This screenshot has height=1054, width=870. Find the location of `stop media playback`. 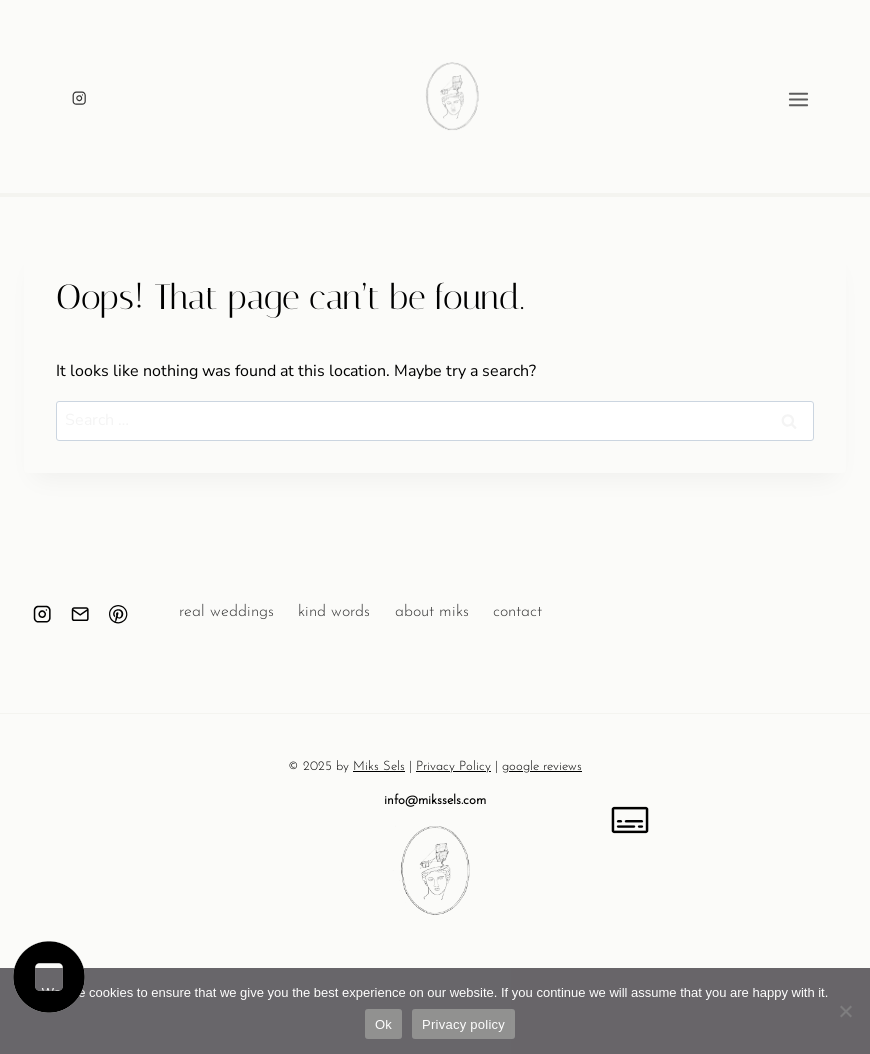

stop media playback is located at coordinates (49, 977).